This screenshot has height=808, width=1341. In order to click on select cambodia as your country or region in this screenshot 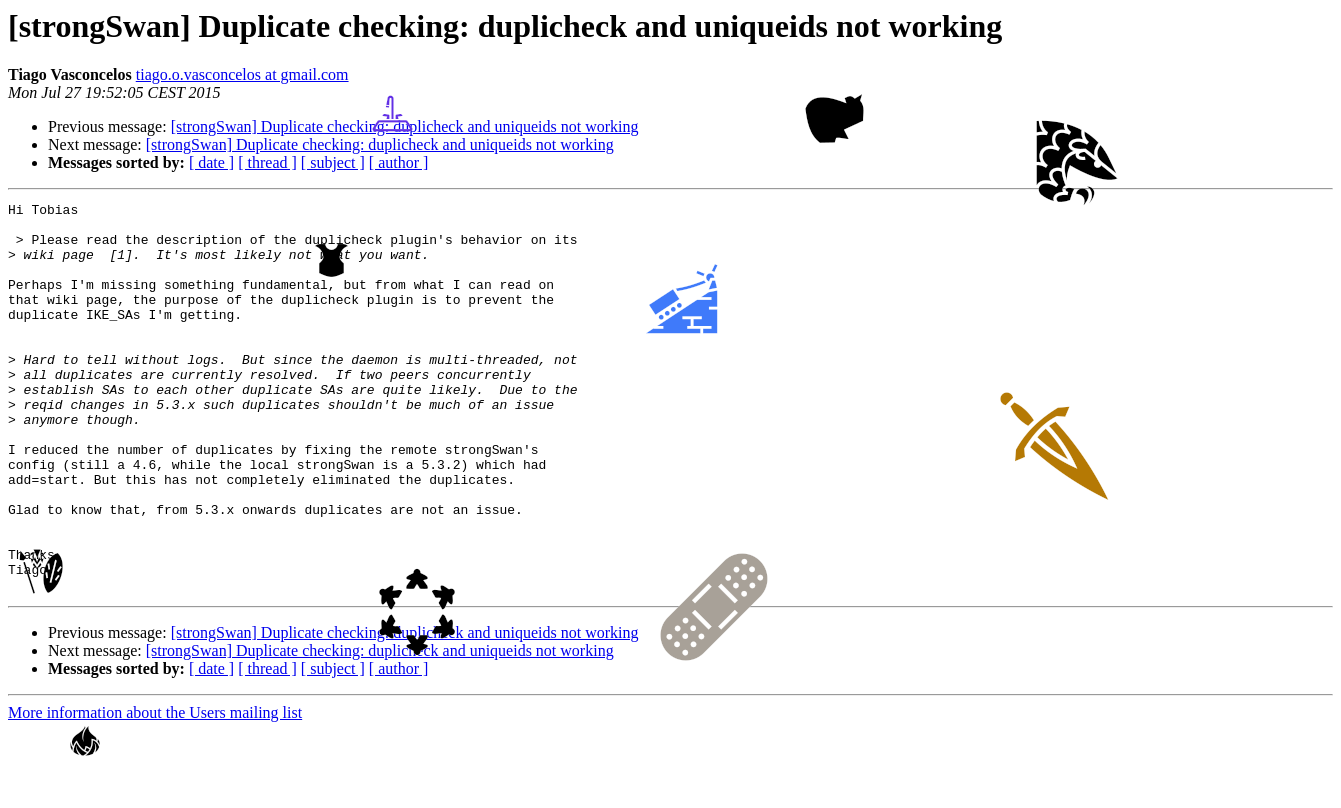, I will do `click(834, 118)`.